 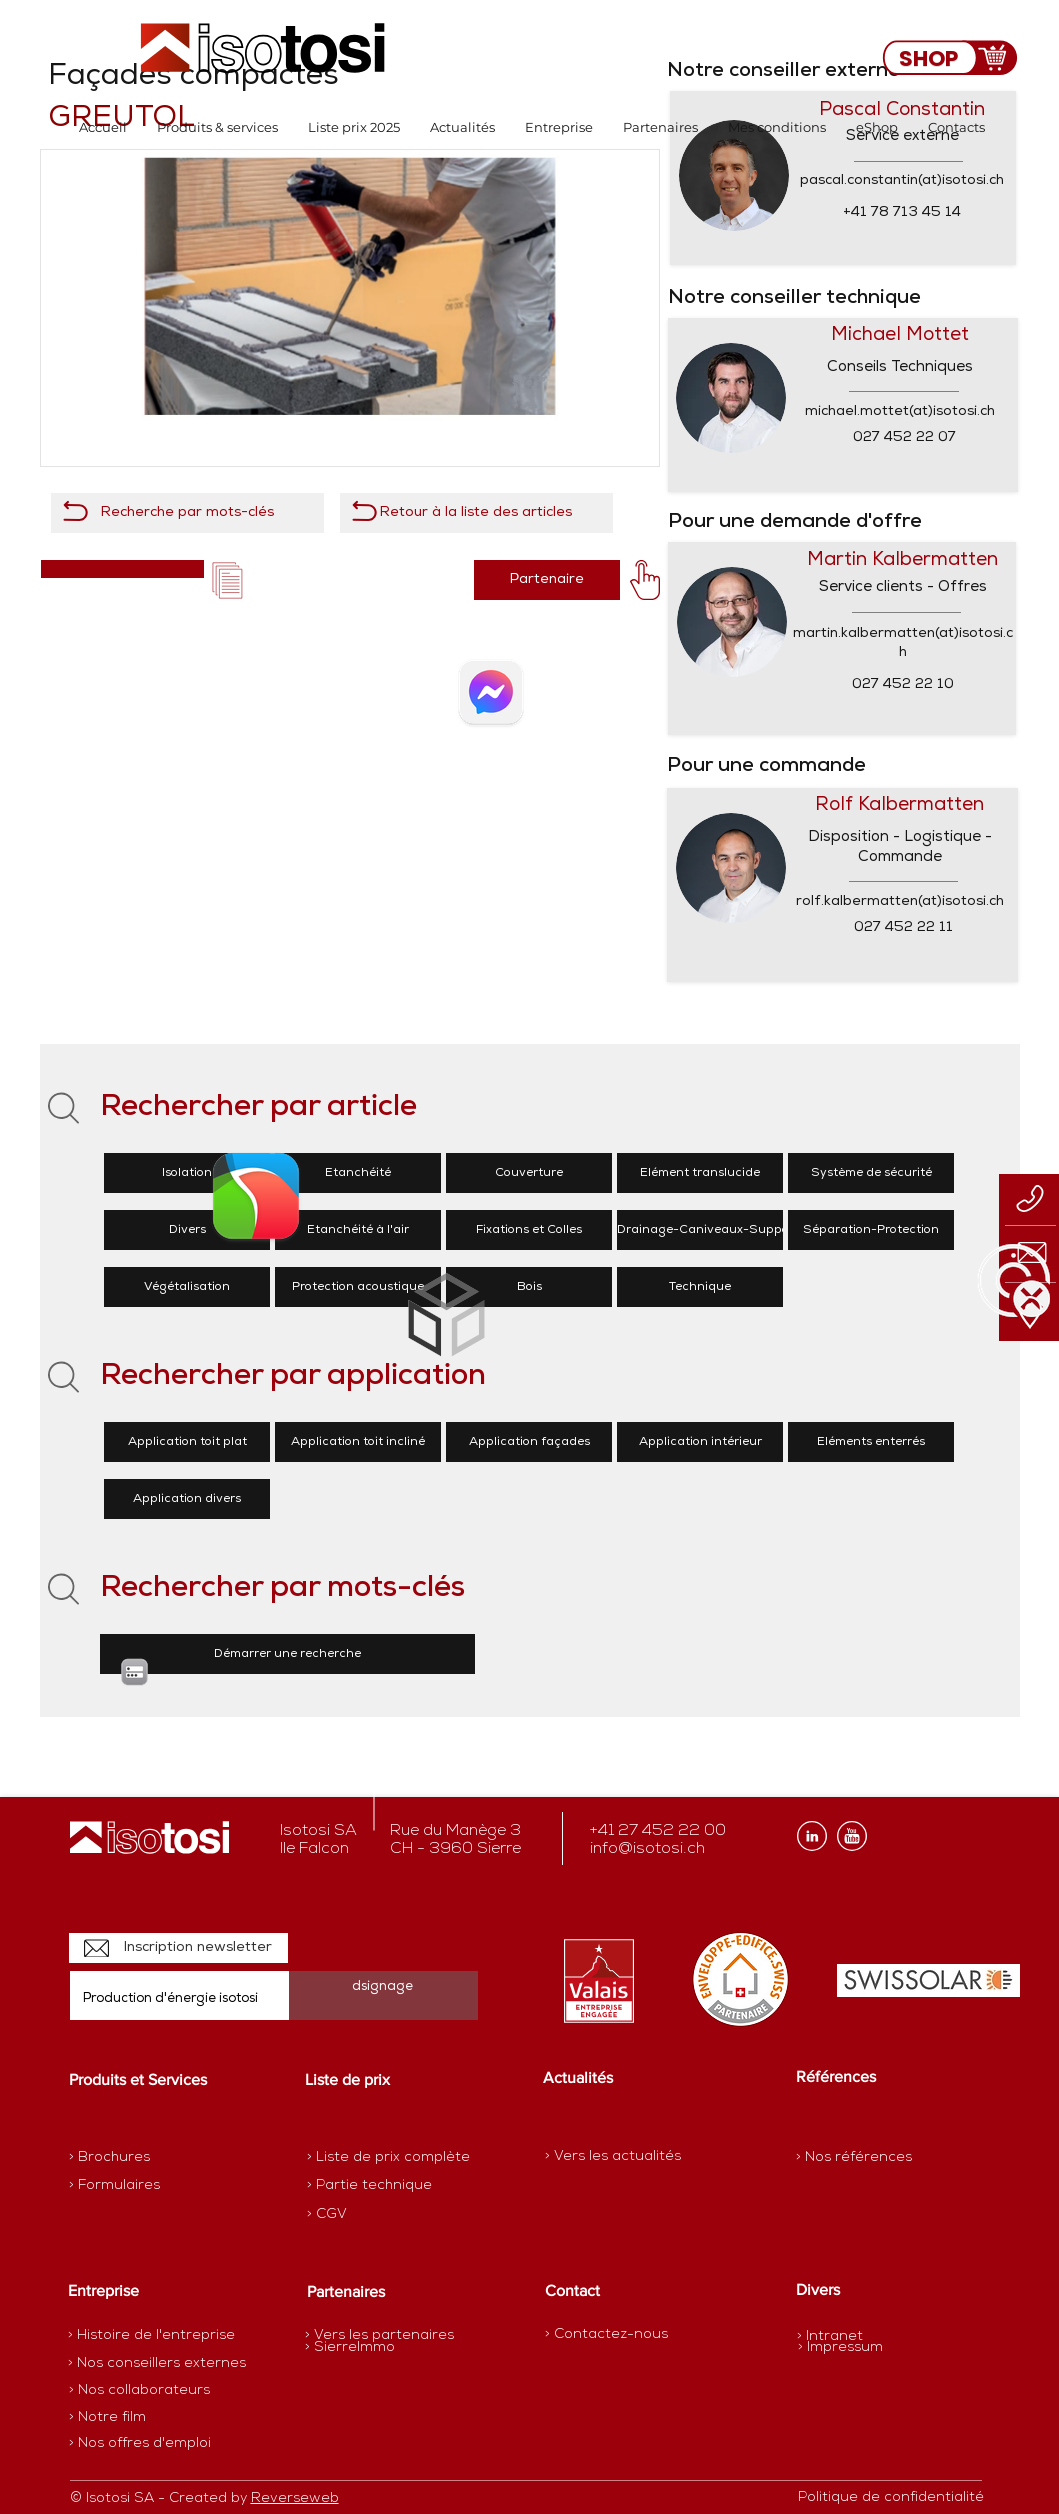 I want to click on open Facebook Messenger, so click(x=491, y=692).